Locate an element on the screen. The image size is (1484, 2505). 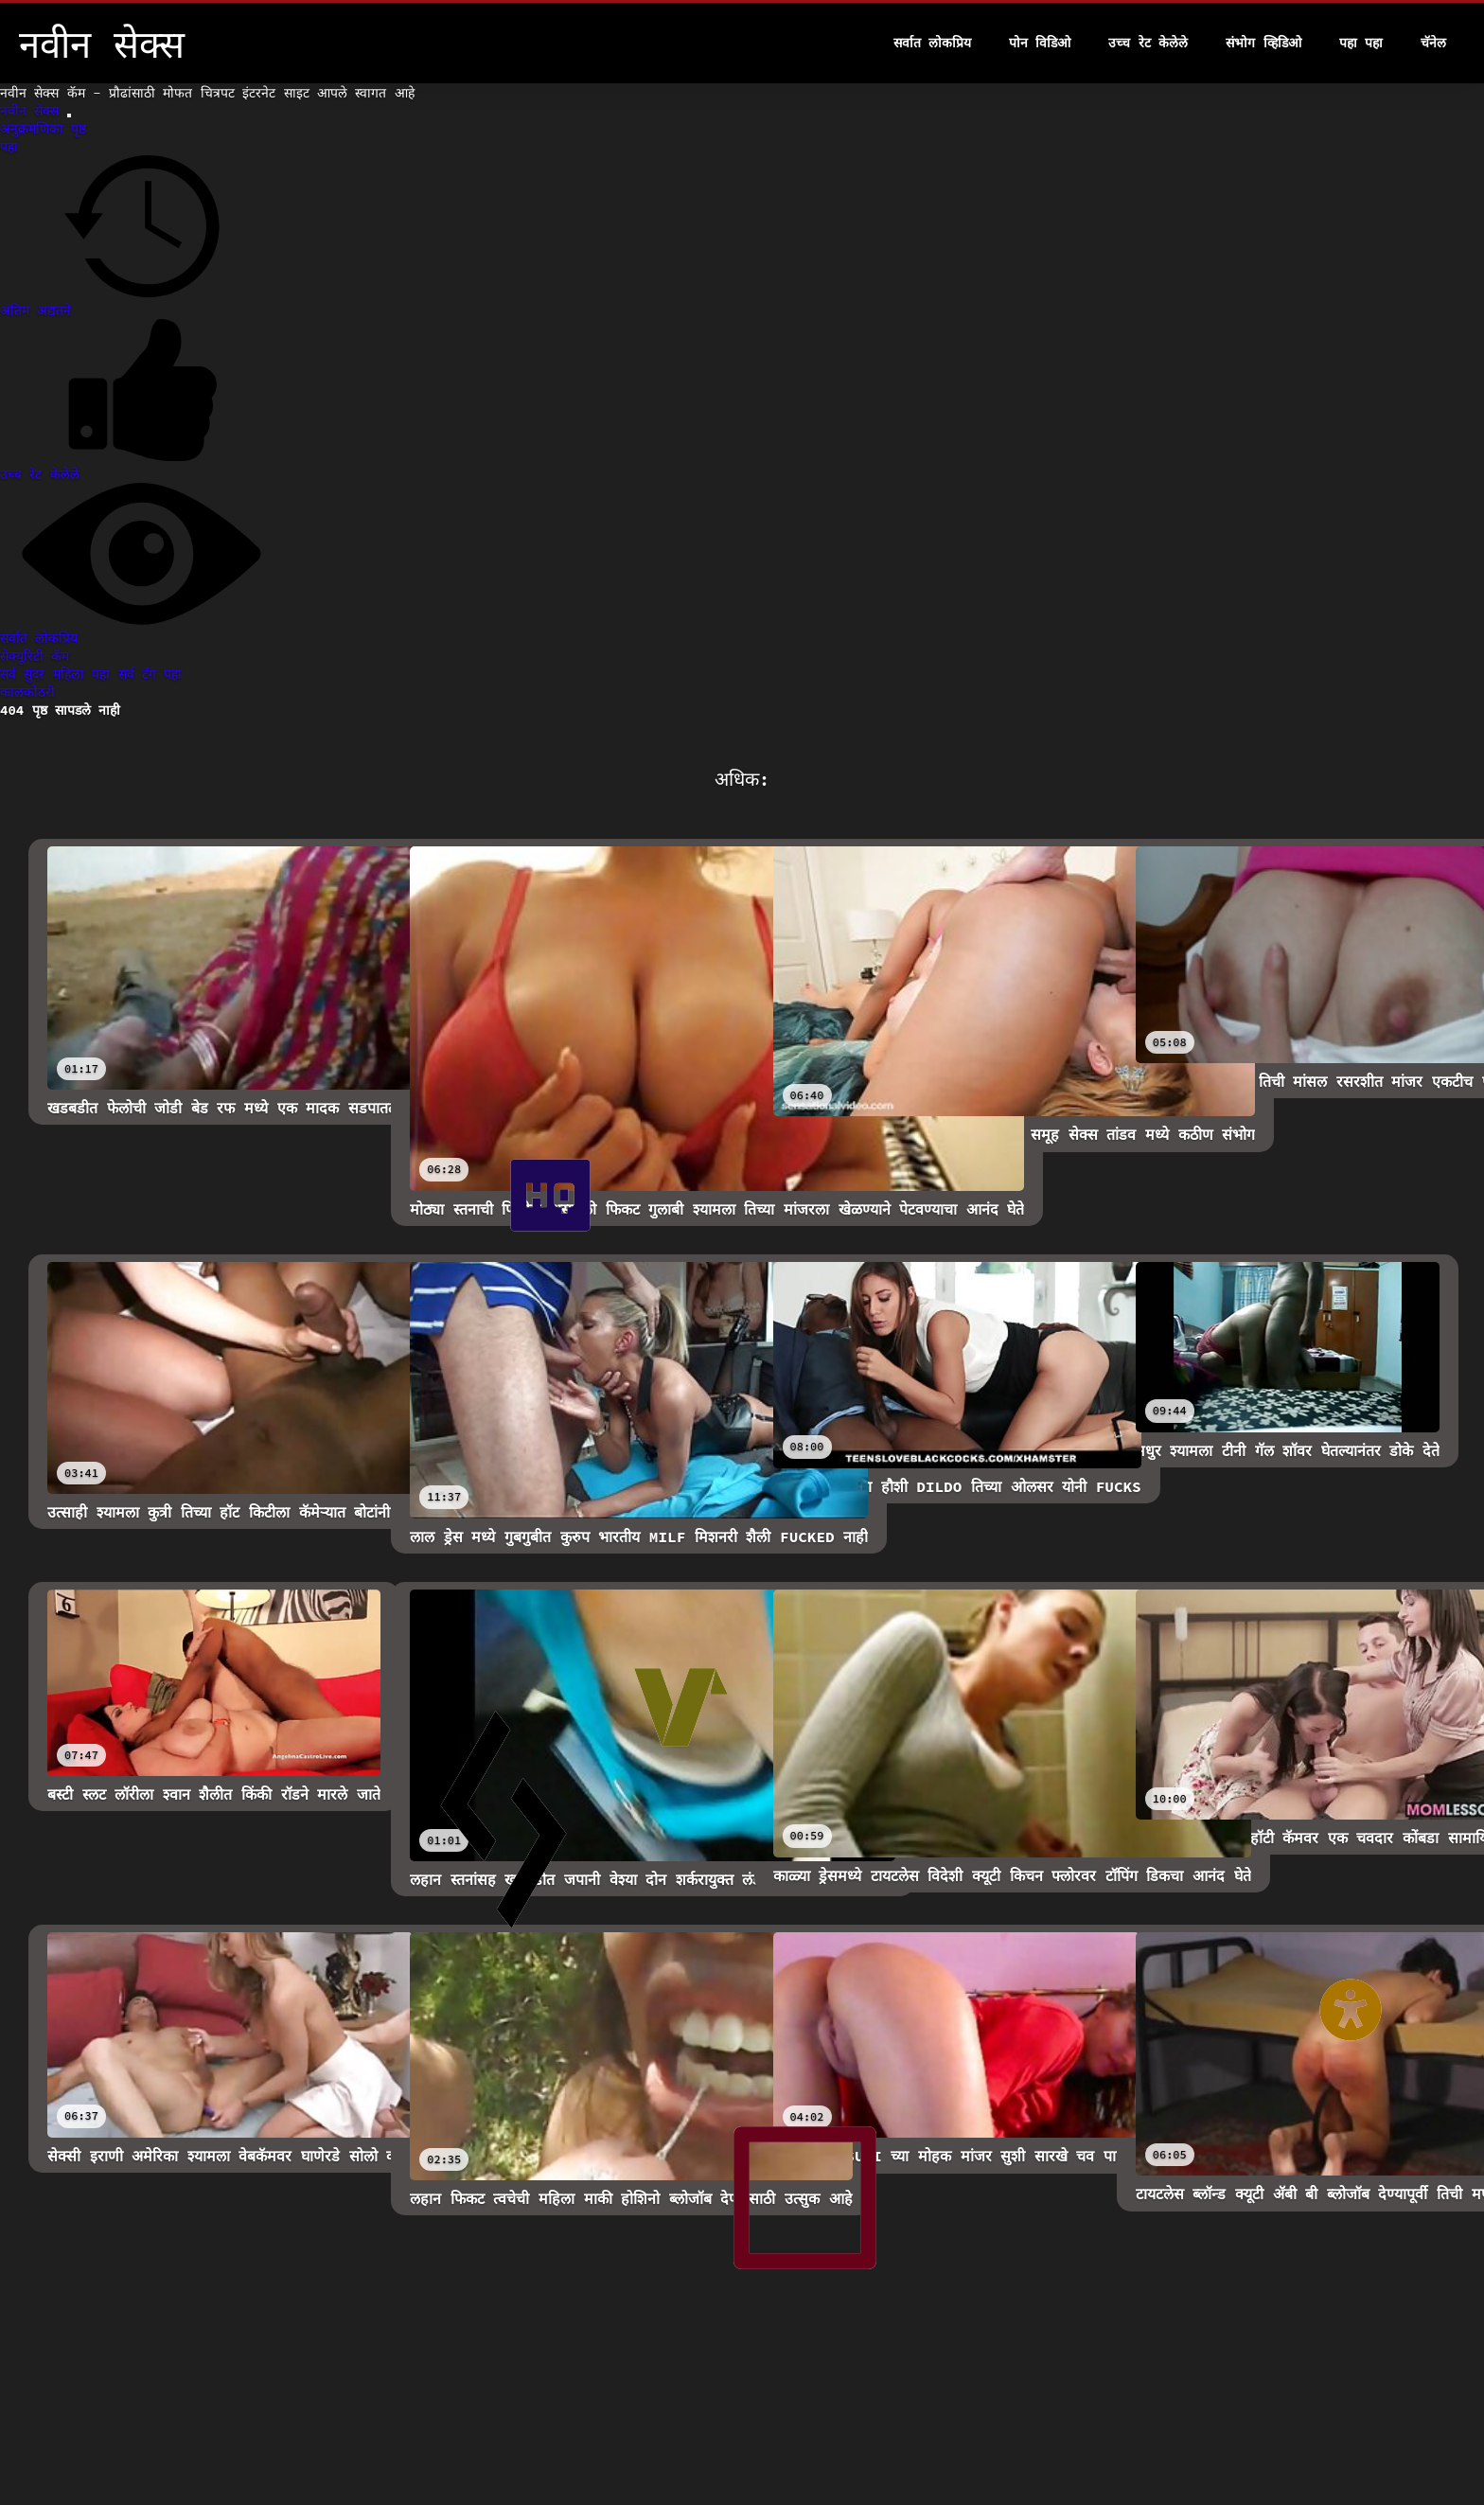
vega visualization library logo is located at coordinates (680, 1707).